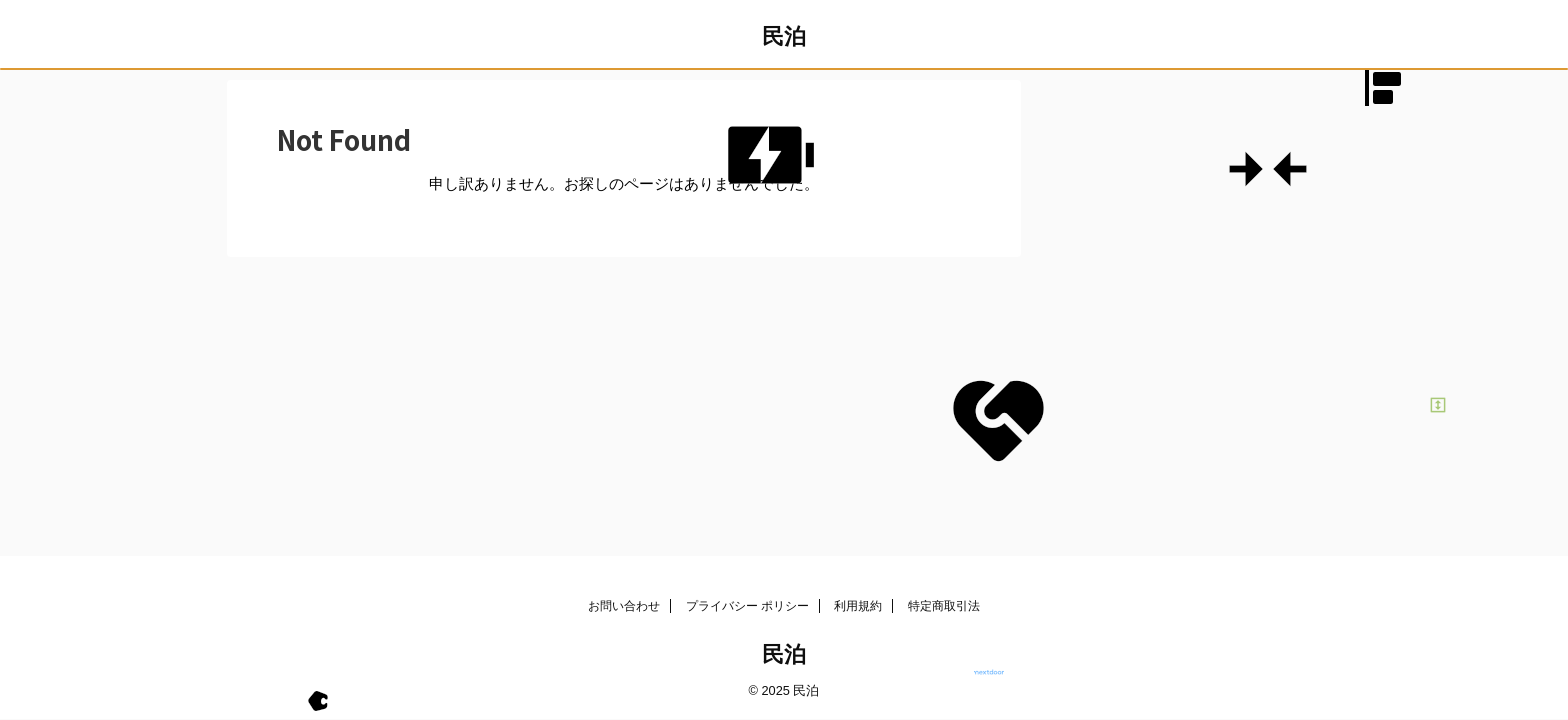  I want to click on collapse or minimize a panel horizontally, so click(1268, 169).